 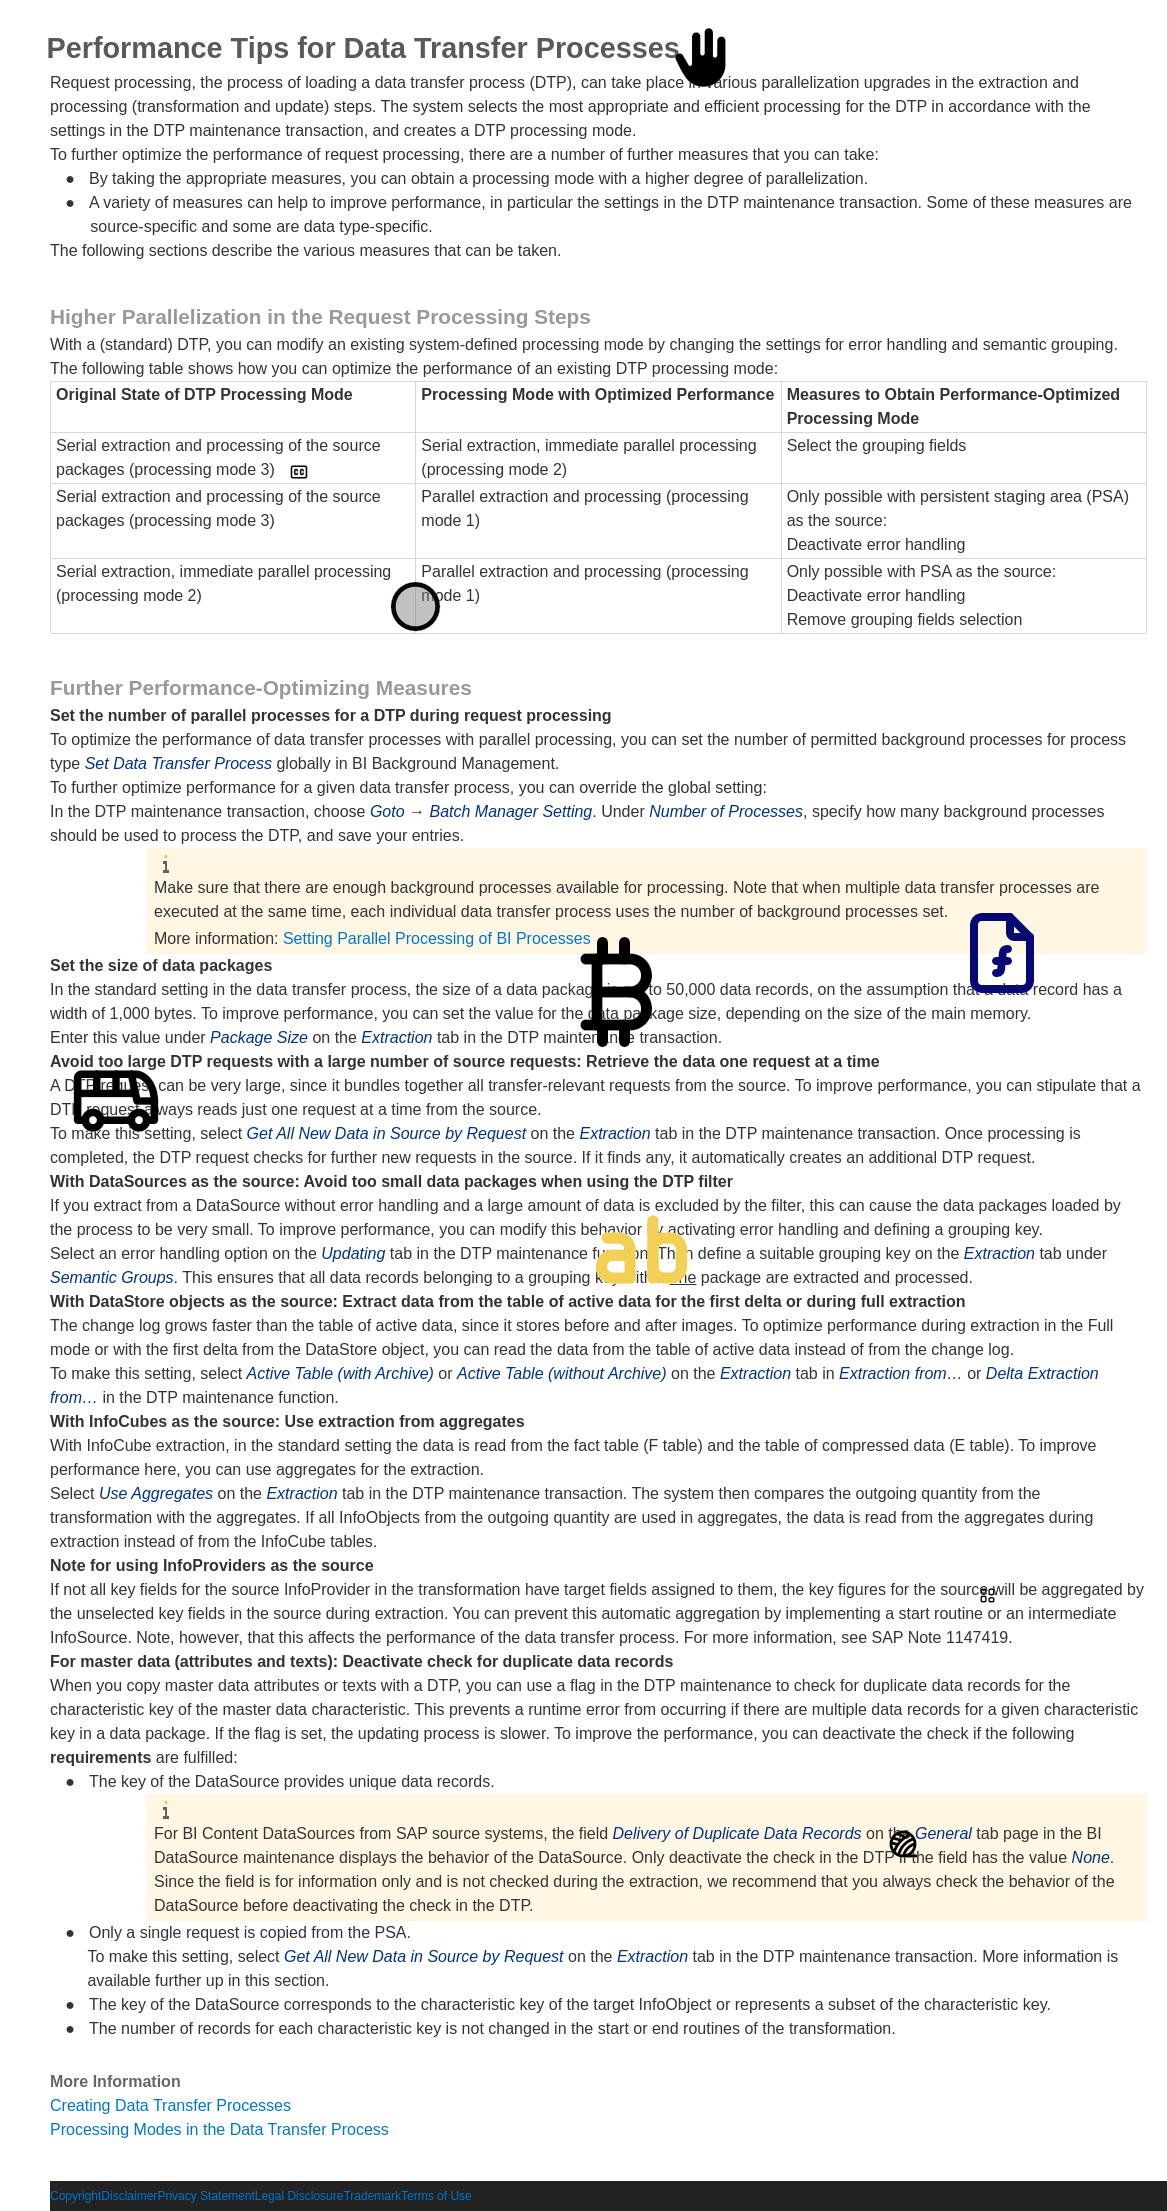 What do you see at coordinates (1002, 953) in the screenshot?
I see `view or open a function file` at bounding box center [1002, 953].